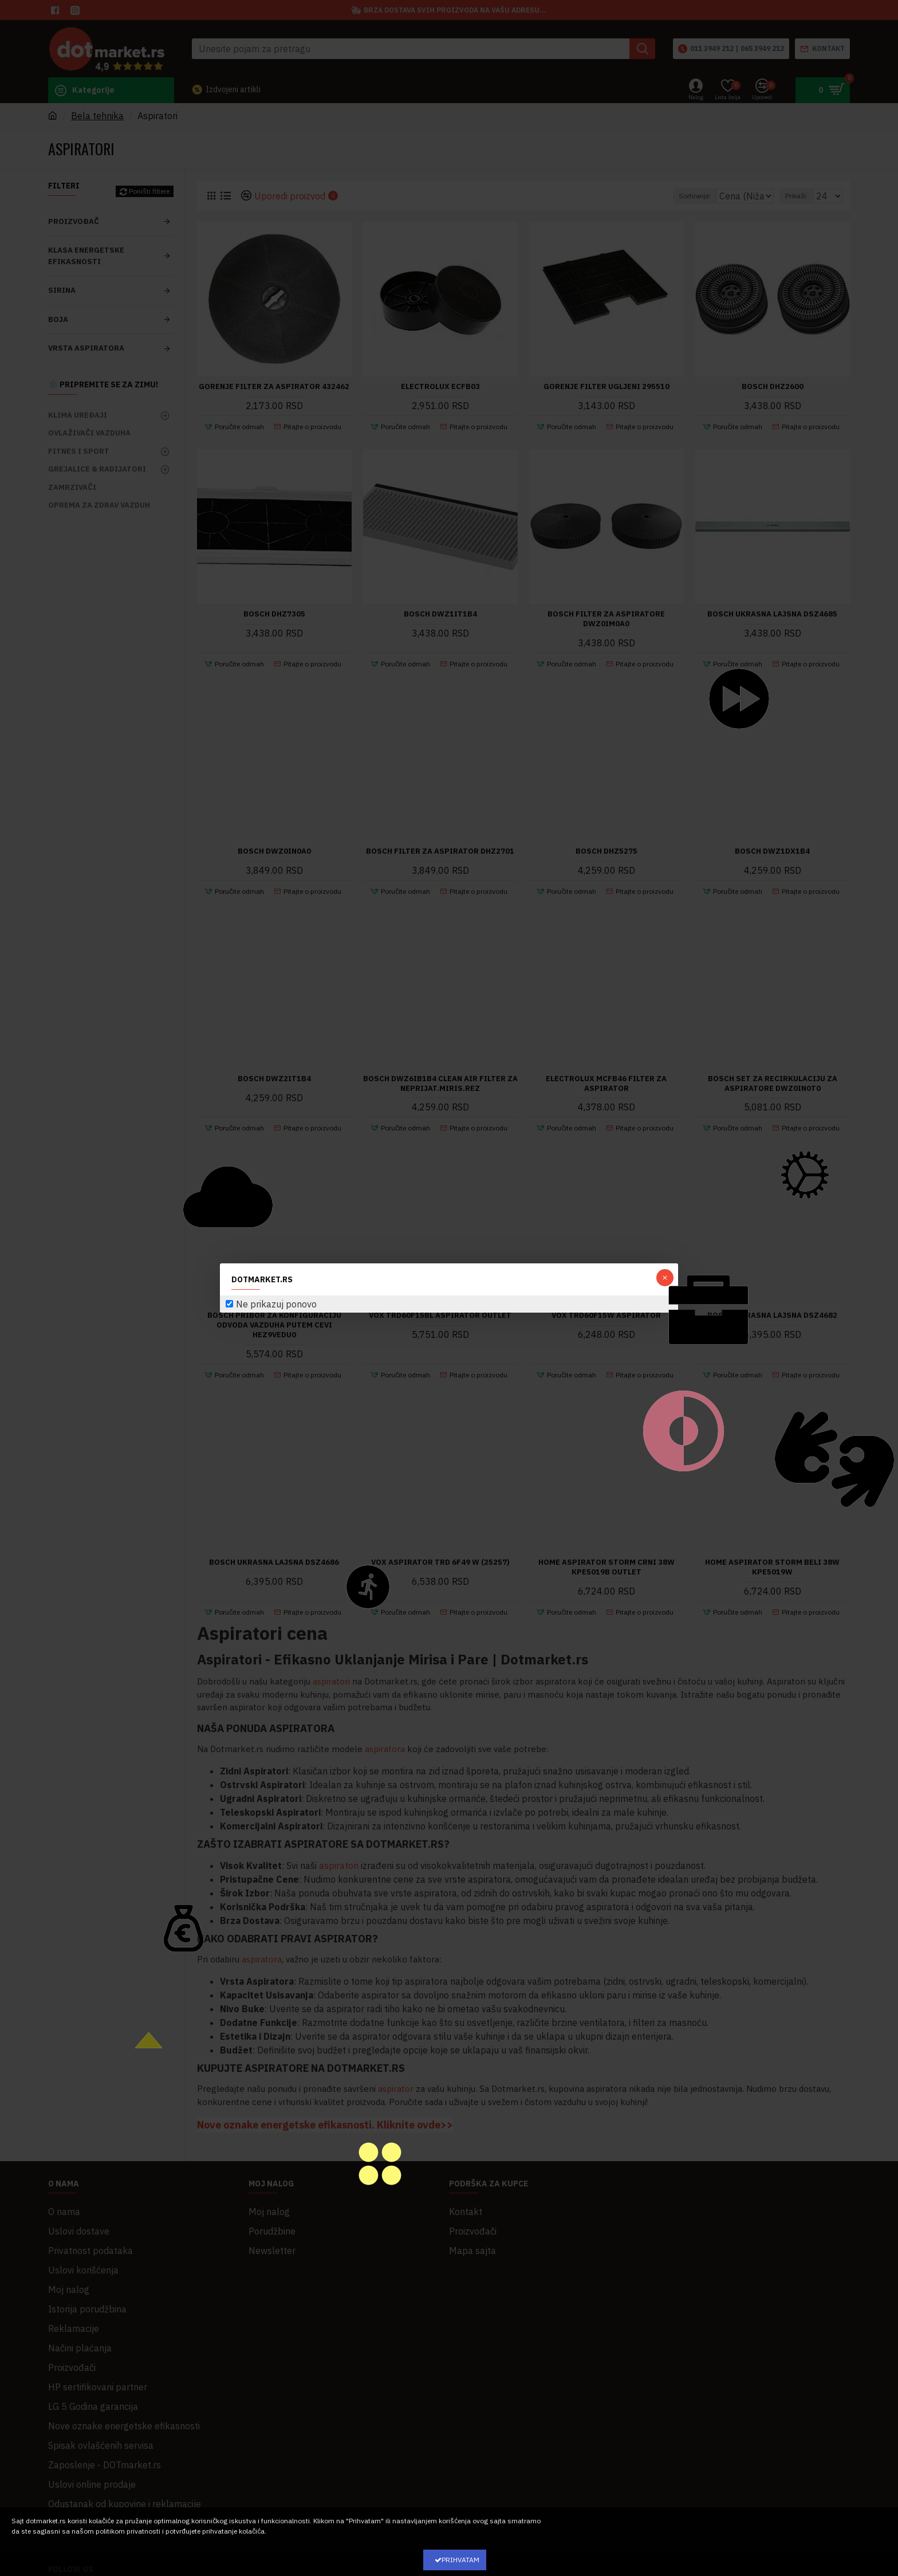 This screenshot has height=2576, width=898. Describe the element at coordinates (228, 1197) in the screenshot. I see `indicates cloudy weather conditions` at that location.